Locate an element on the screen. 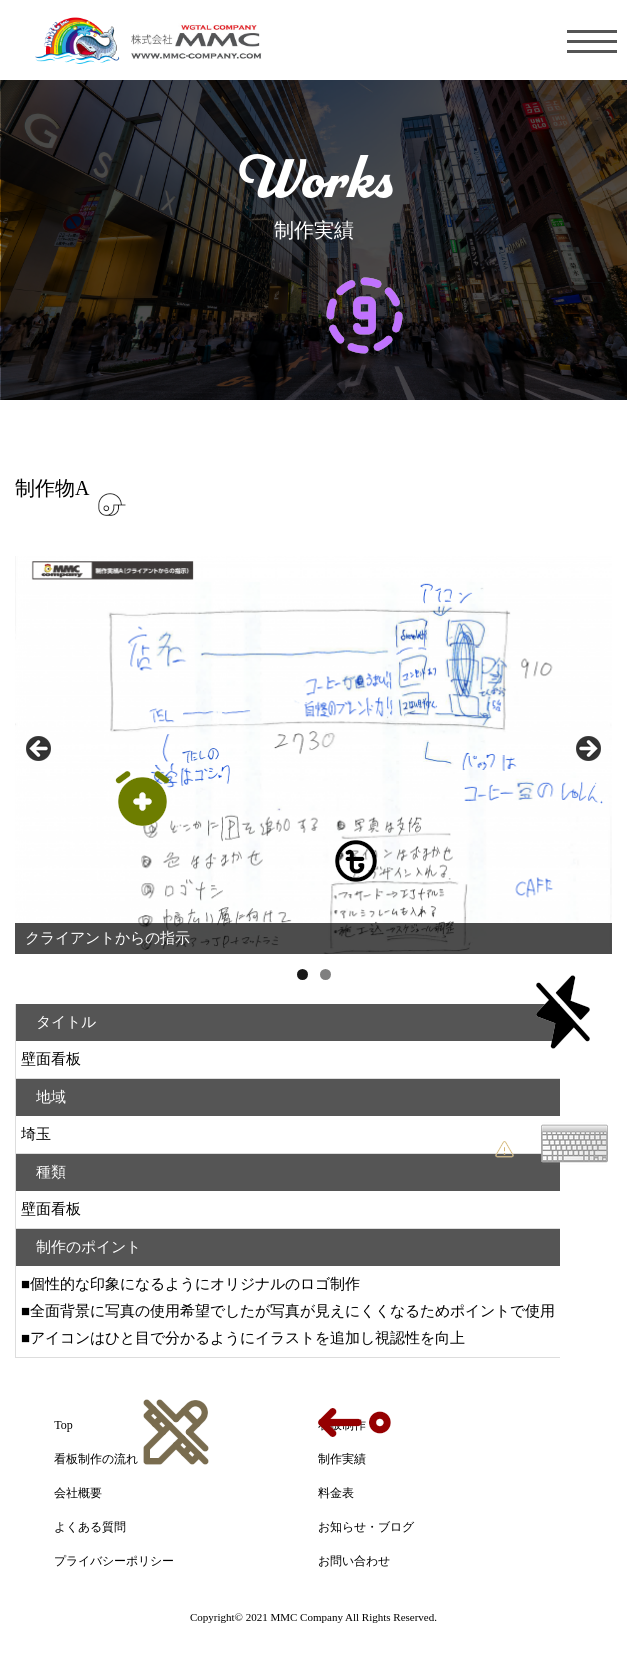 The height and width of the screenshot is (1658, 627). add a new alarm is located at coordinates (142, 798).